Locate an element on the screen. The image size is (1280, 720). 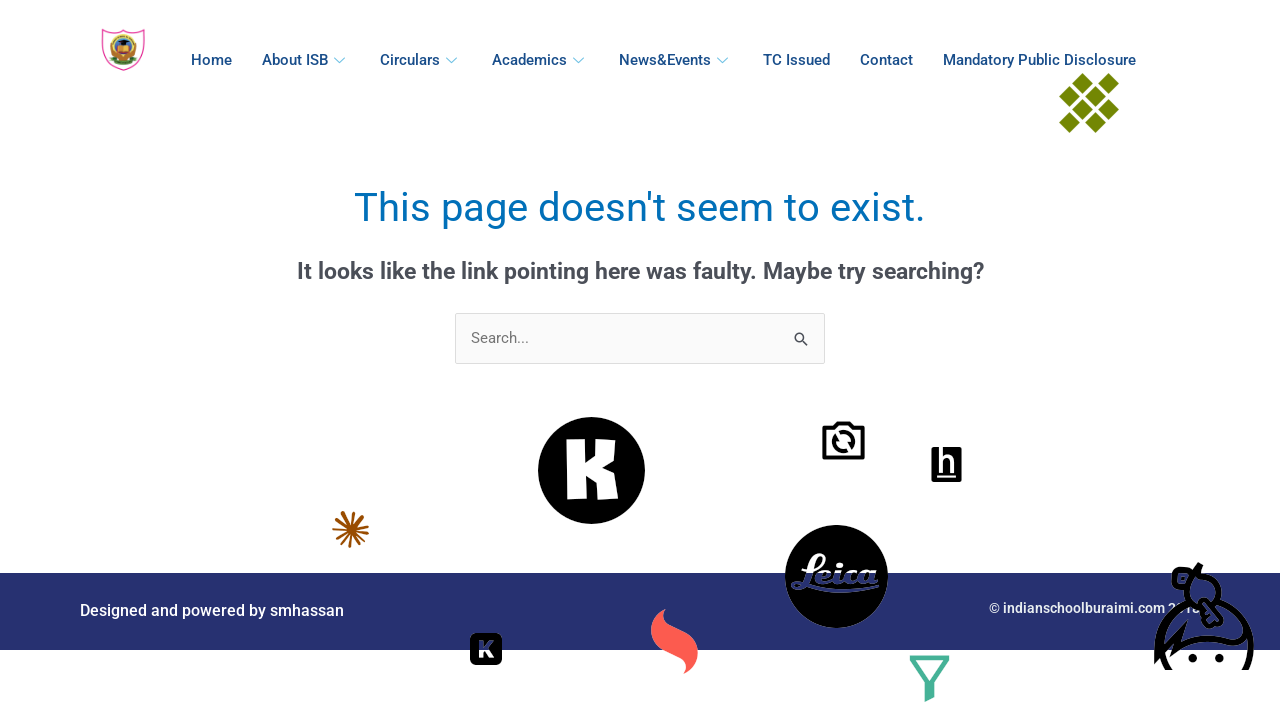
open keybase app is located at coordinates (1204, 616).